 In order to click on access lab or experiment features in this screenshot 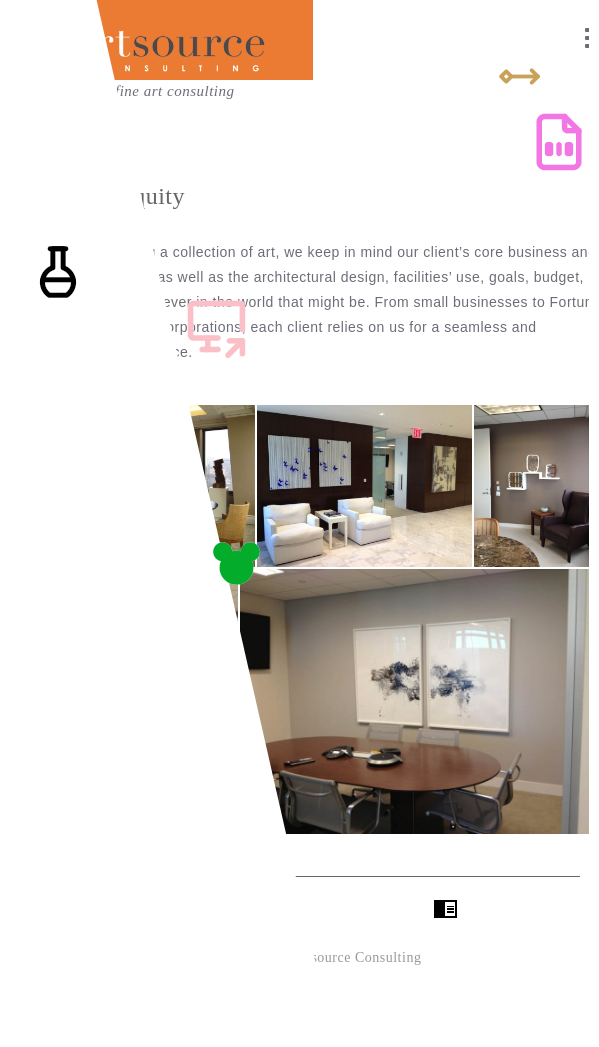, I will do `click(58, 272)`.